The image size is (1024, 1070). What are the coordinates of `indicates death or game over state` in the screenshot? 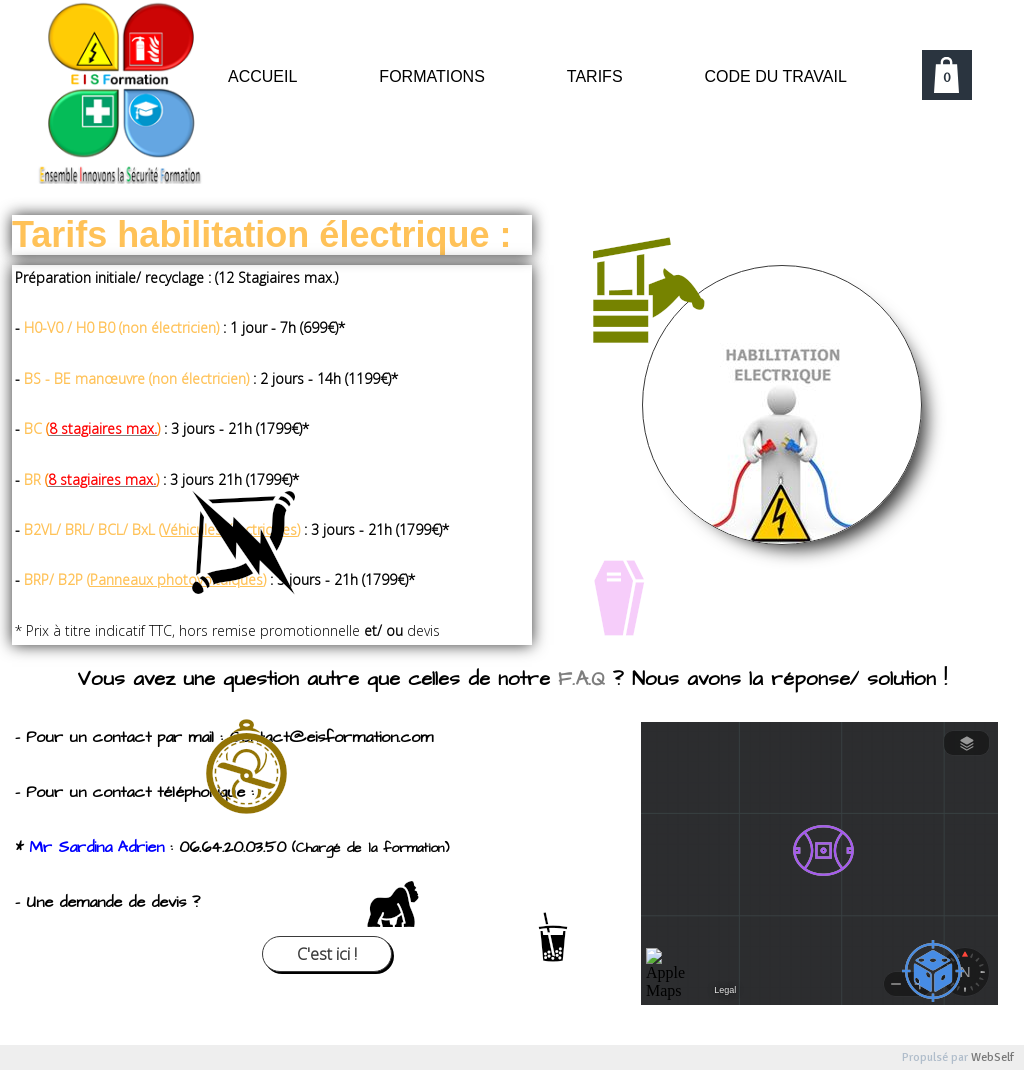 It's located at (617, 597).